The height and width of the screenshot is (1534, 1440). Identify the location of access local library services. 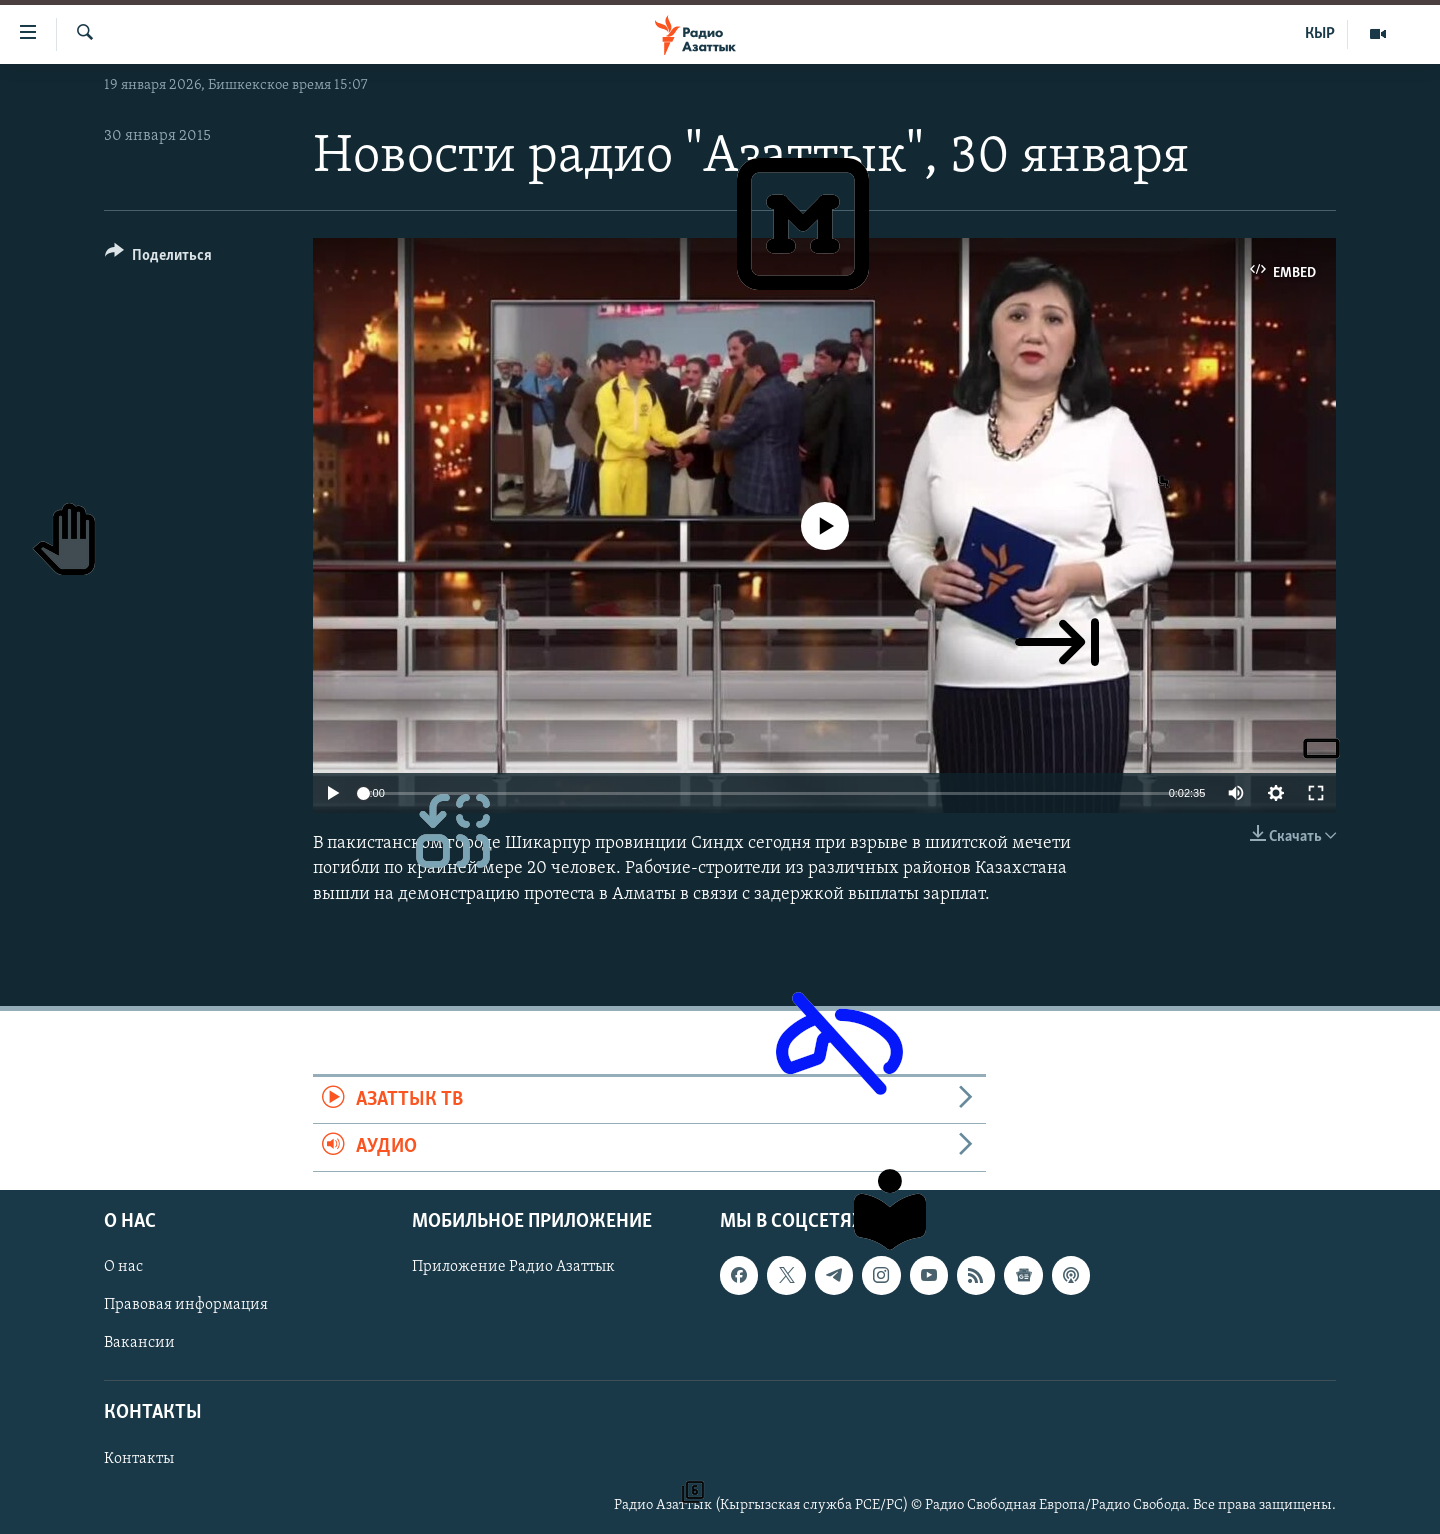
(890, 1209).